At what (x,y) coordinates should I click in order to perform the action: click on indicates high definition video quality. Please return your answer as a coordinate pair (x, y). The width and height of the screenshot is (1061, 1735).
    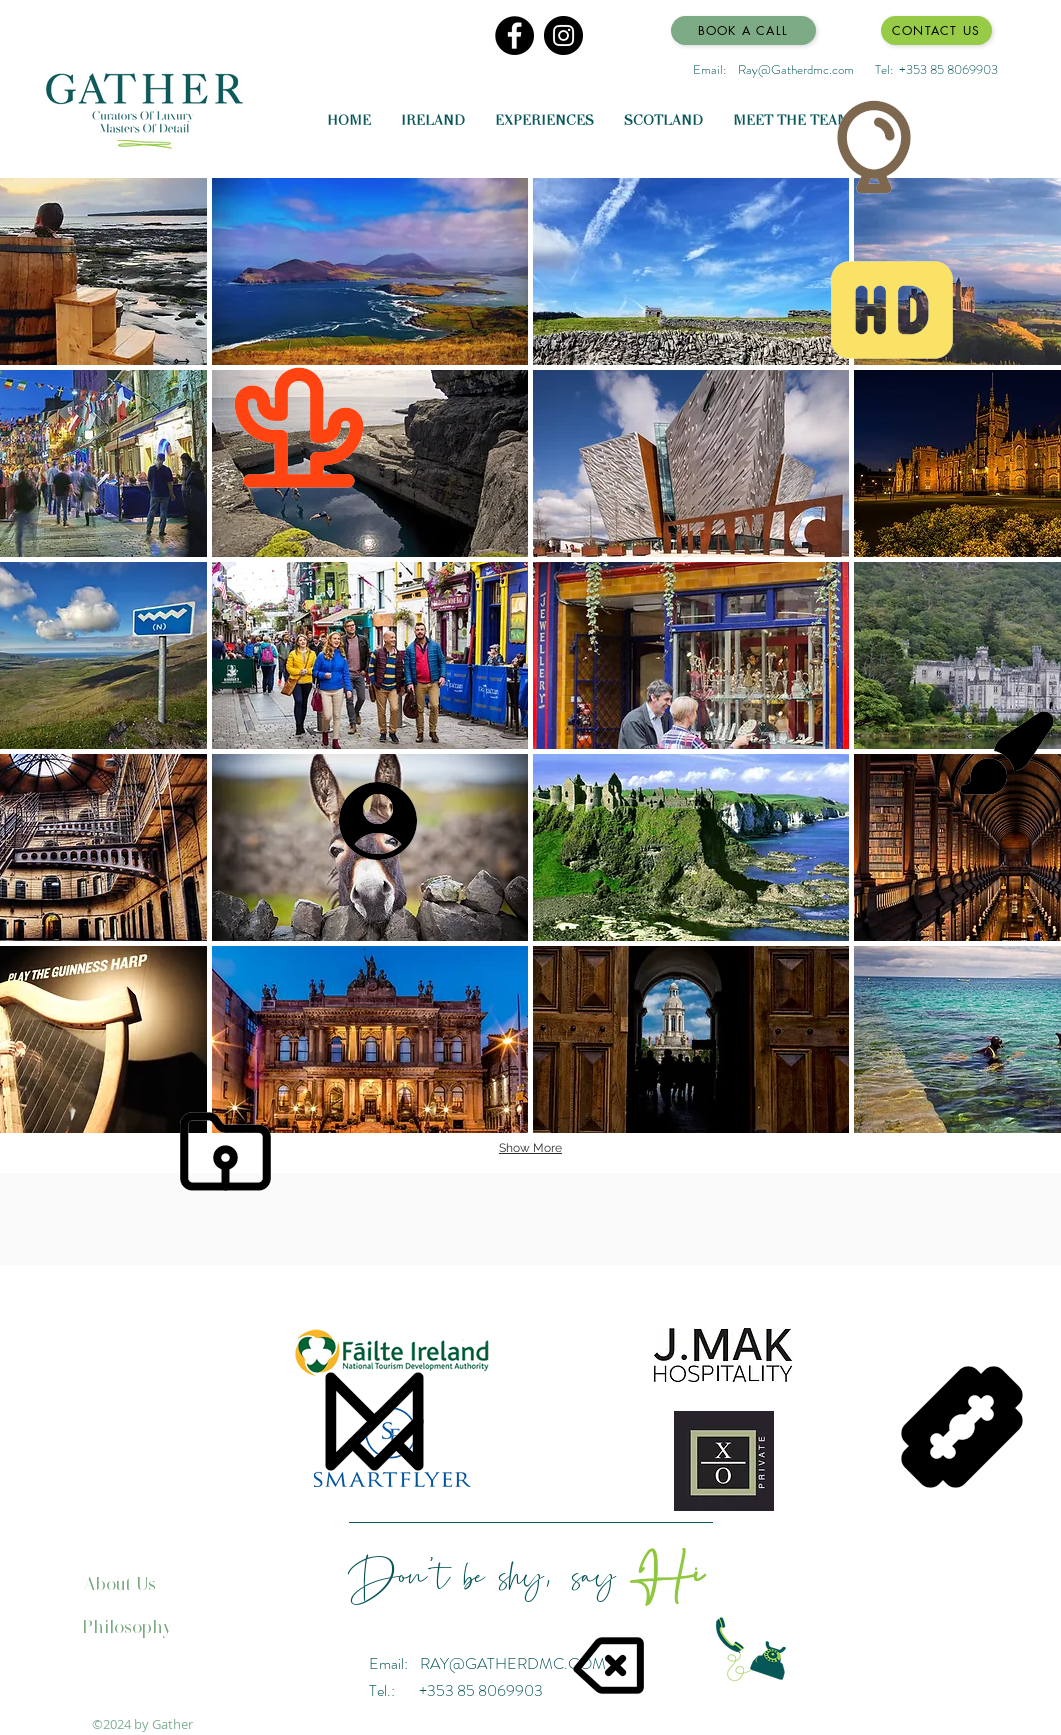
    Looking at the image, I should click on (892, 310).